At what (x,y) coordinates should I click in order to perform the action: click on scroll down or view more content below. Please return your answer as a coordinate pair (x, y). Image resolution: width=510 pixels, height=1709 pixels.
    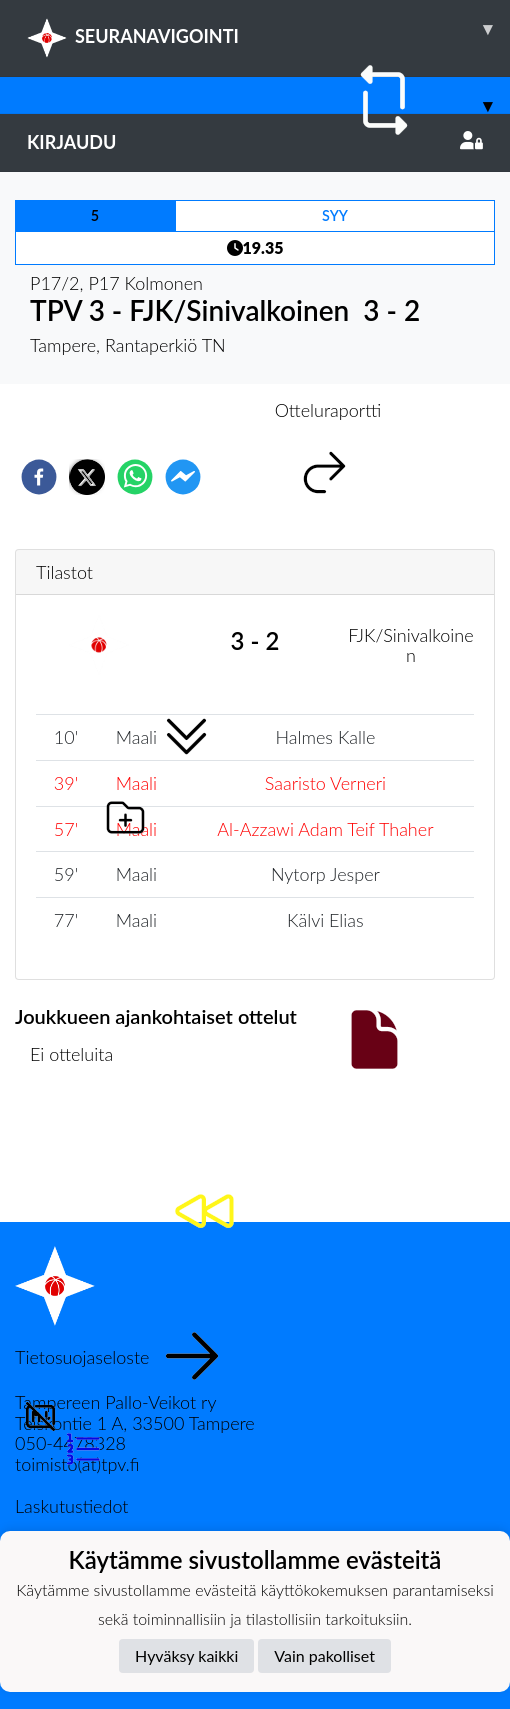
    Looking at the image, I should click on (186, 736).